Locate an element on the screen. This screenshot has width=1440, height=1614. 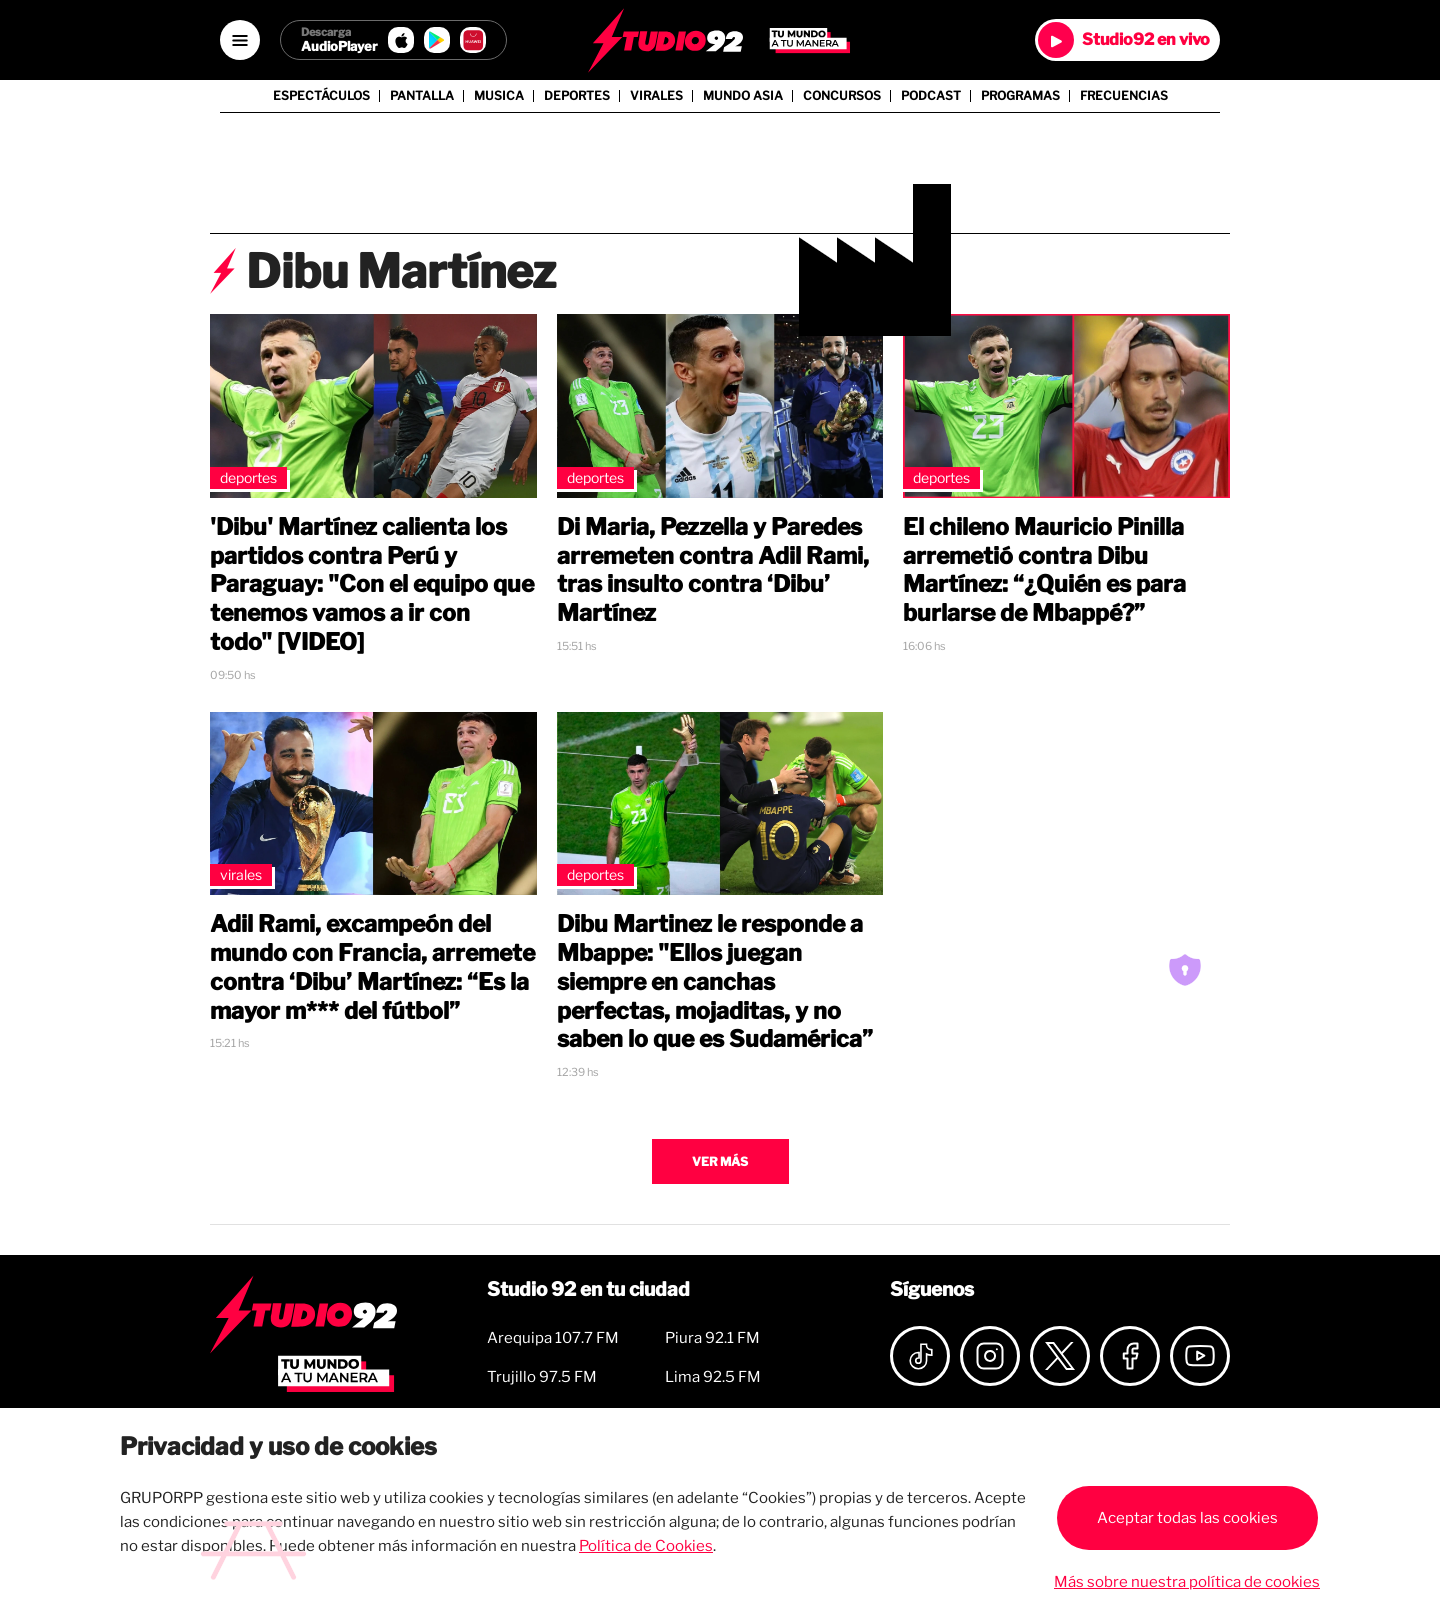
find nearby picnic areas or rest stops is located at coordinates (253, 1550).